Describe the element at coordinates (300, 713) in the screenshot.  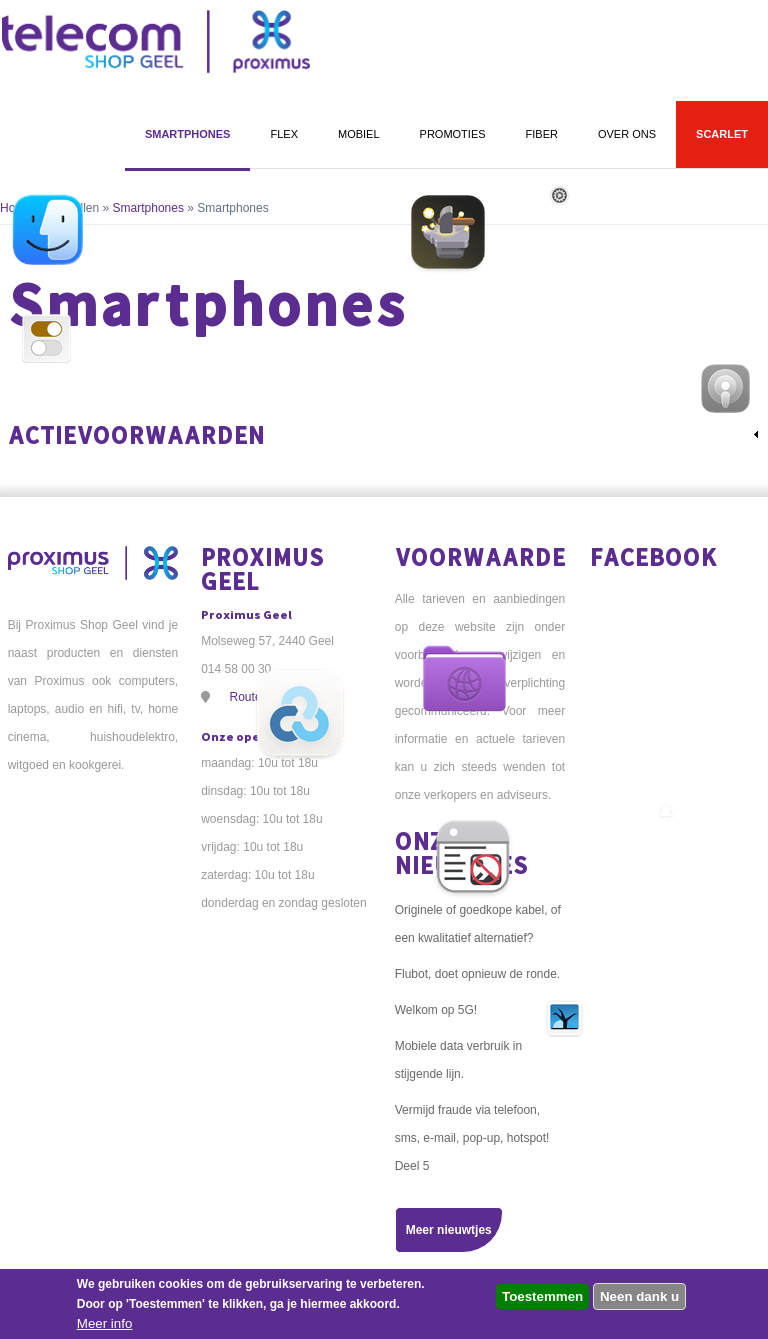
I see `open rclone browser for cloud storage management` at that location.